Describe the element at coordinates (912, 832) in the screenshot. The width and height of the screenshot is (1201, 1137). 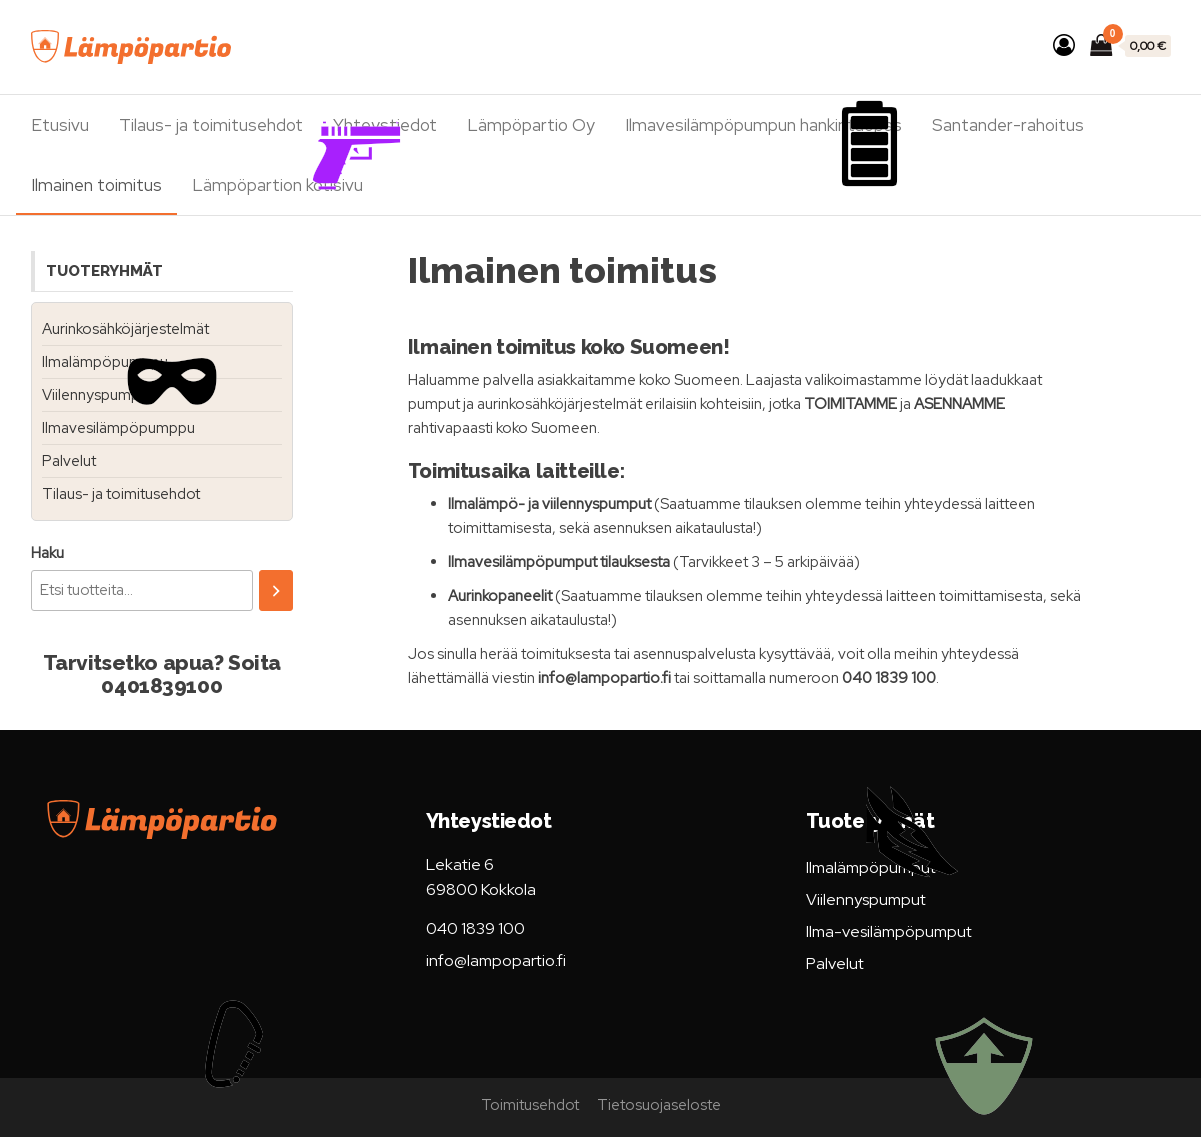
I see `select direwolf as character or faction` at that location.